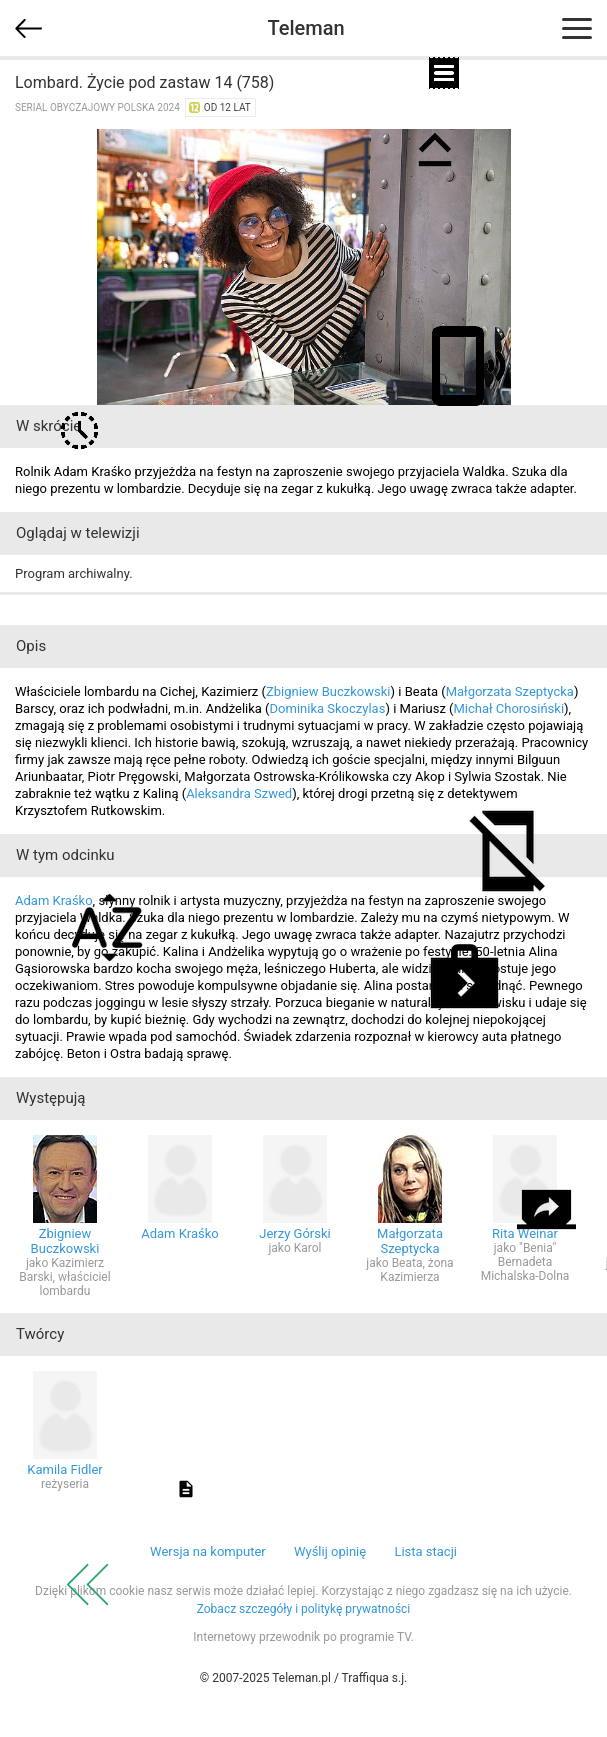 The width and height of the screenshot is (607, 1737). What do you see at coordinates (464, 974) in the screenshot?
I see `snooze or defer task to next week` at bounding box center [464, 974].